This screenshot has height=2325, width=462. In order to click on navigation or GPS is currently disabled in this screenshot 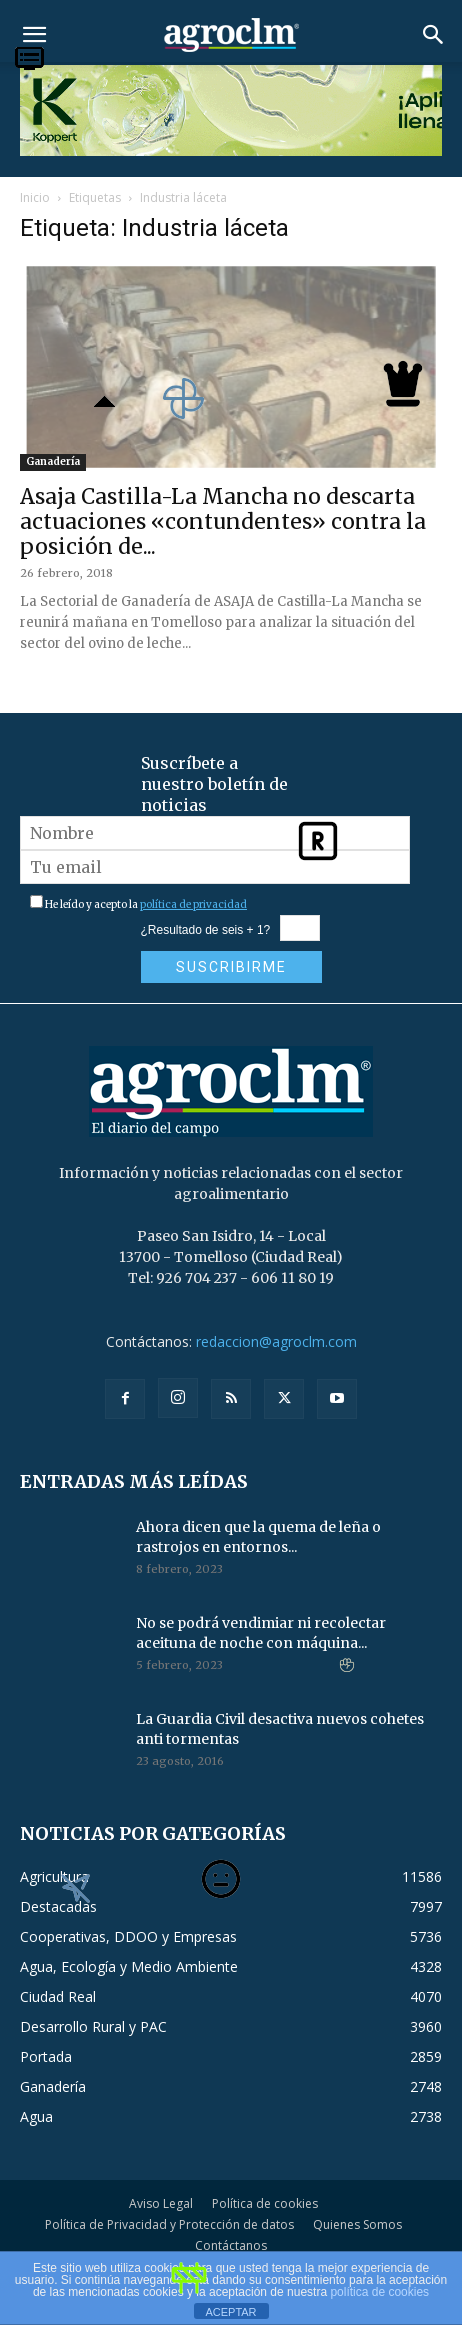, I will do `click(75, 1888)`.